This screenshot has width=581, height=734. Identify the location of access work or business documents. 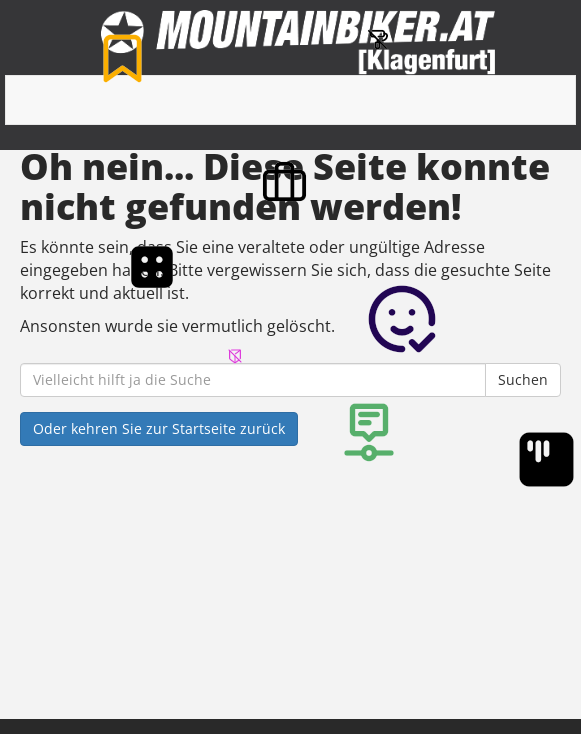
(284, 181).